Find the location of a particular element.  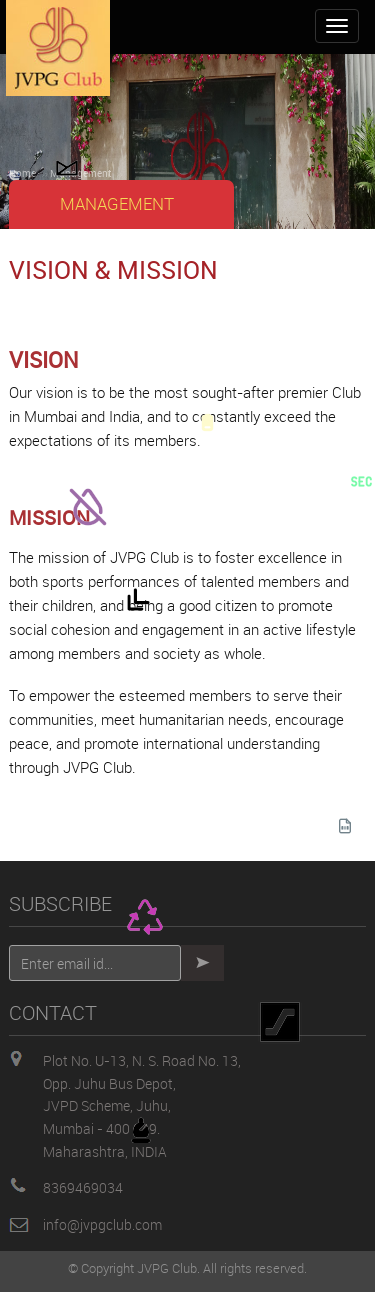

indicates low battery level is located at coordinates (207, 422).